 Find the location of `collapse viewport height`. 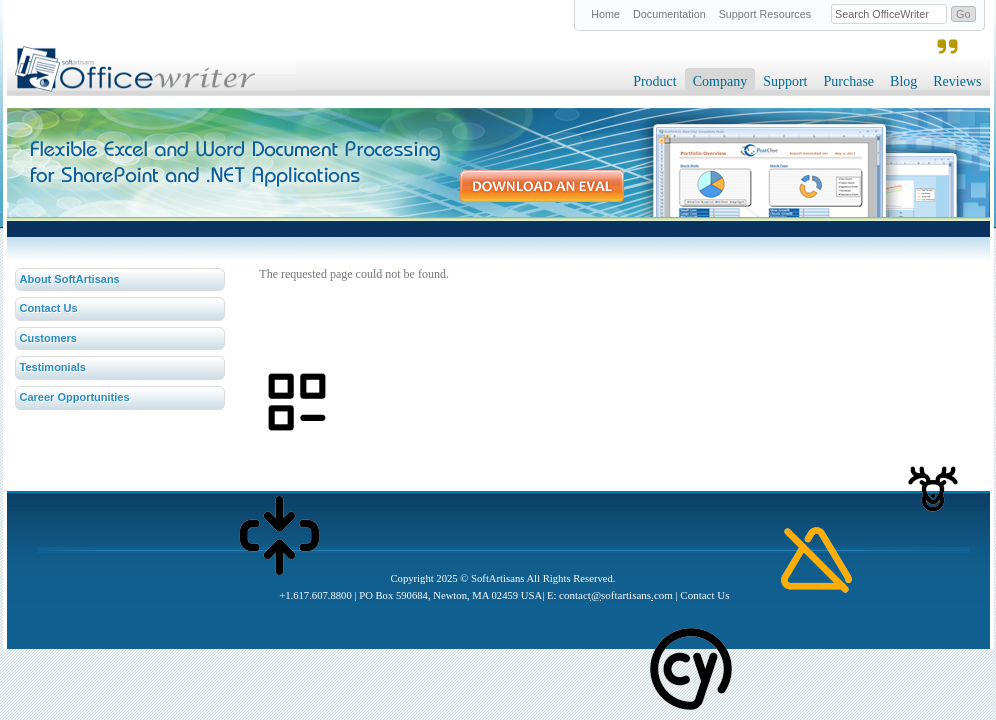

collapse viewport height is located at coordinates (279, 535).